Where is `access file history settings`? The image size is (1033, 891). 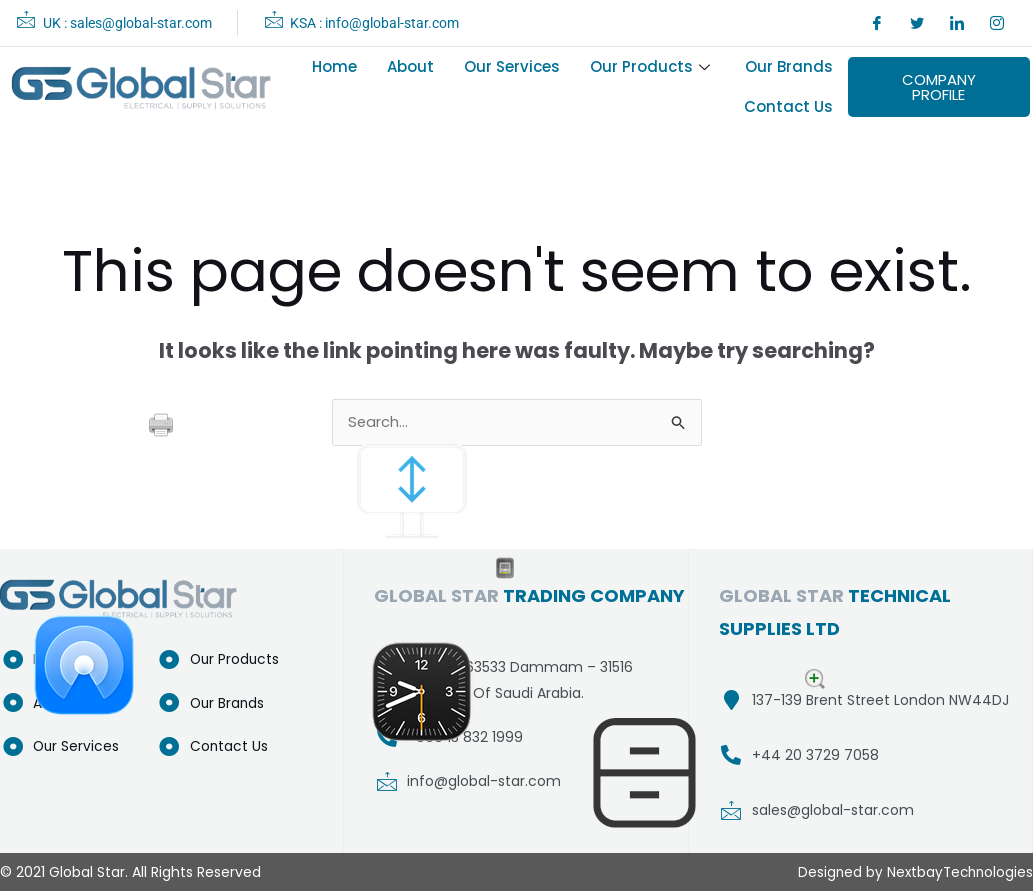 access file history settings is located at coordinates (644, 776).